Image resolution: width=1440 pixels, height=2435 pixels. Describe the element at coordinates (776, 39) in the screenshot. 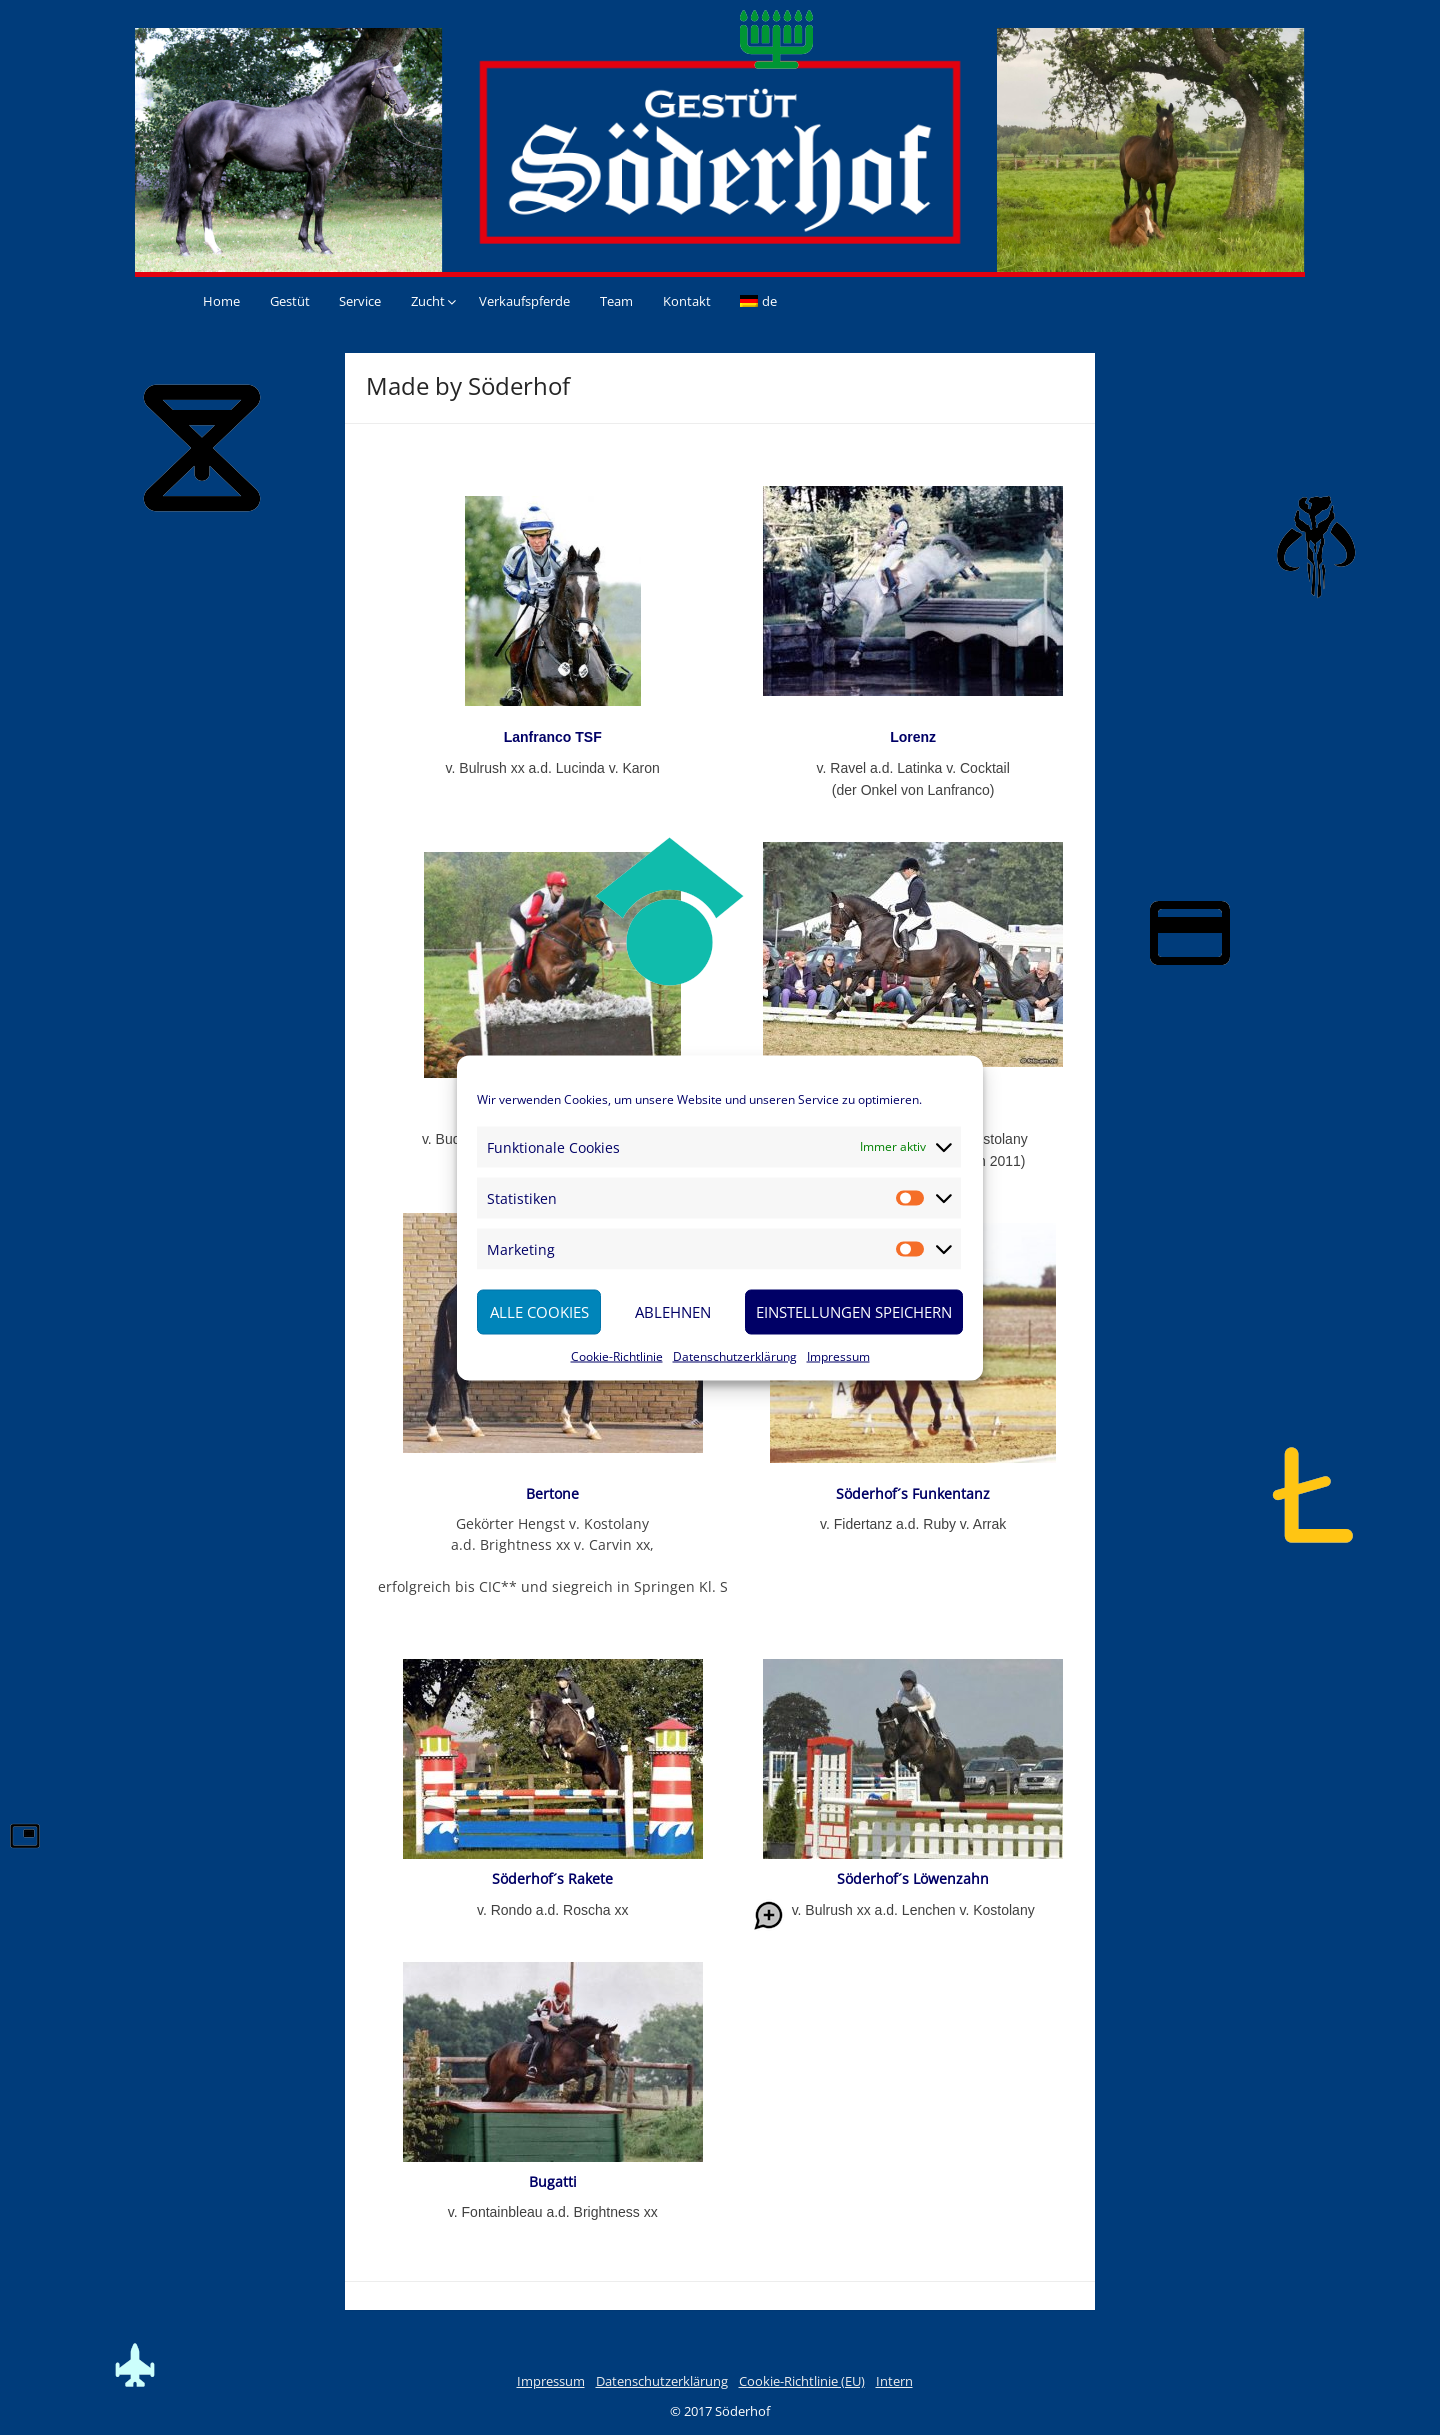

I see `indicates hanukkah-related content or events` at that location.